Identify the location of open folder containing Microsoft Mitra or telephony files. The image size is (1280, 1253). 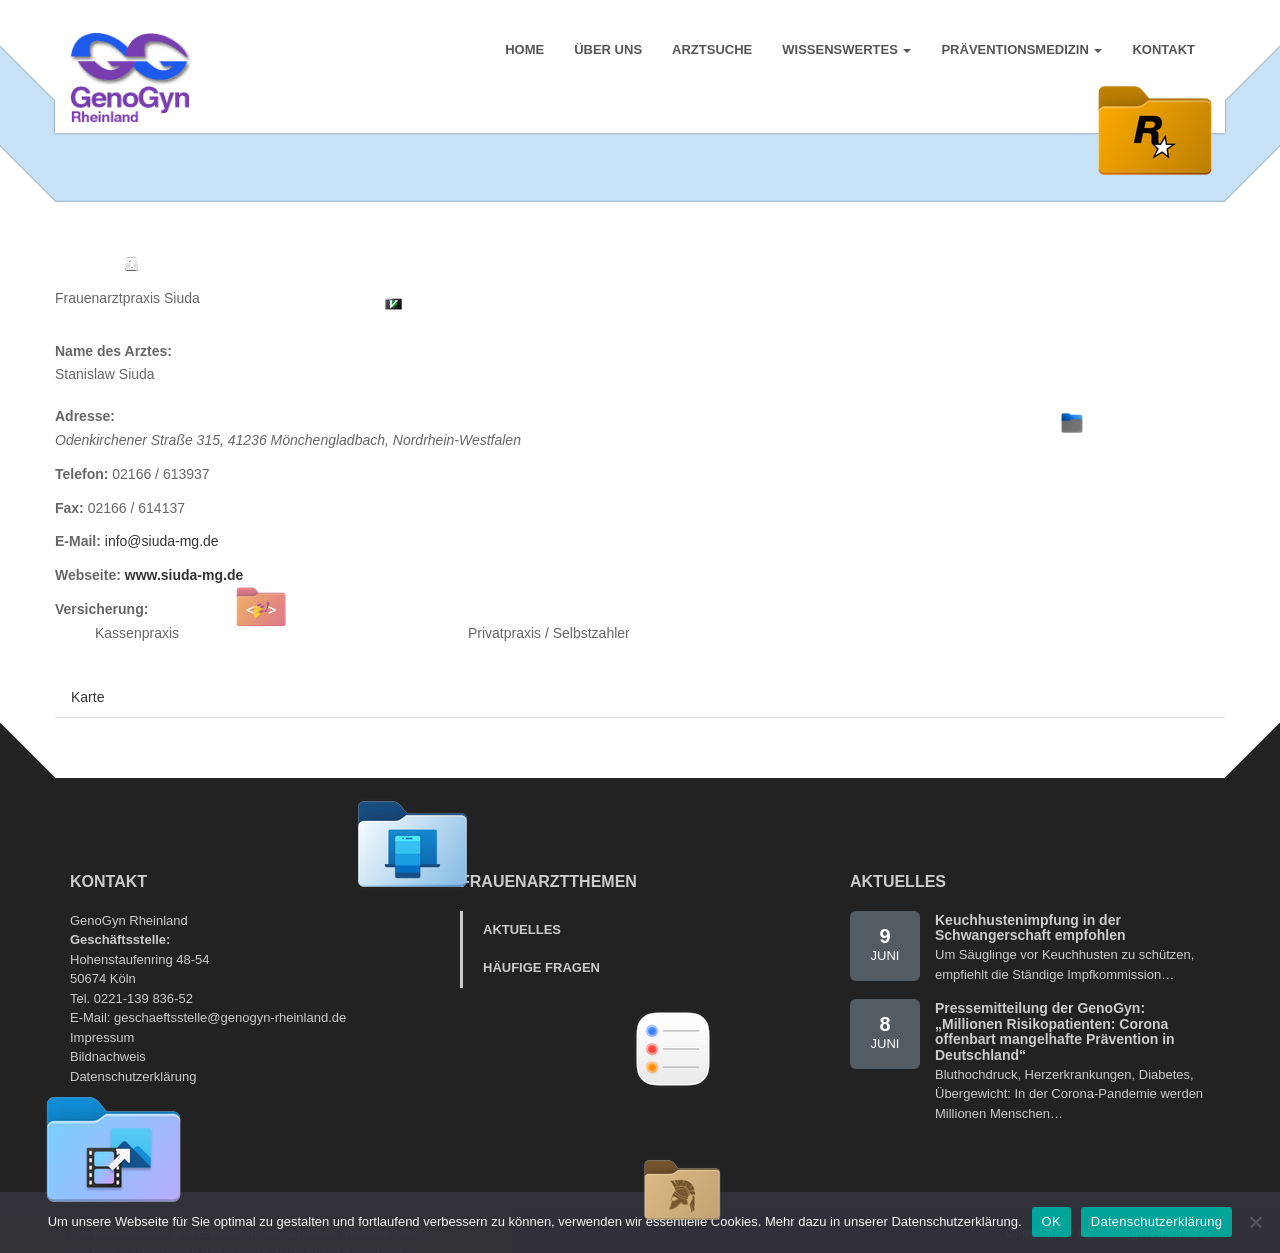
(412, 847).